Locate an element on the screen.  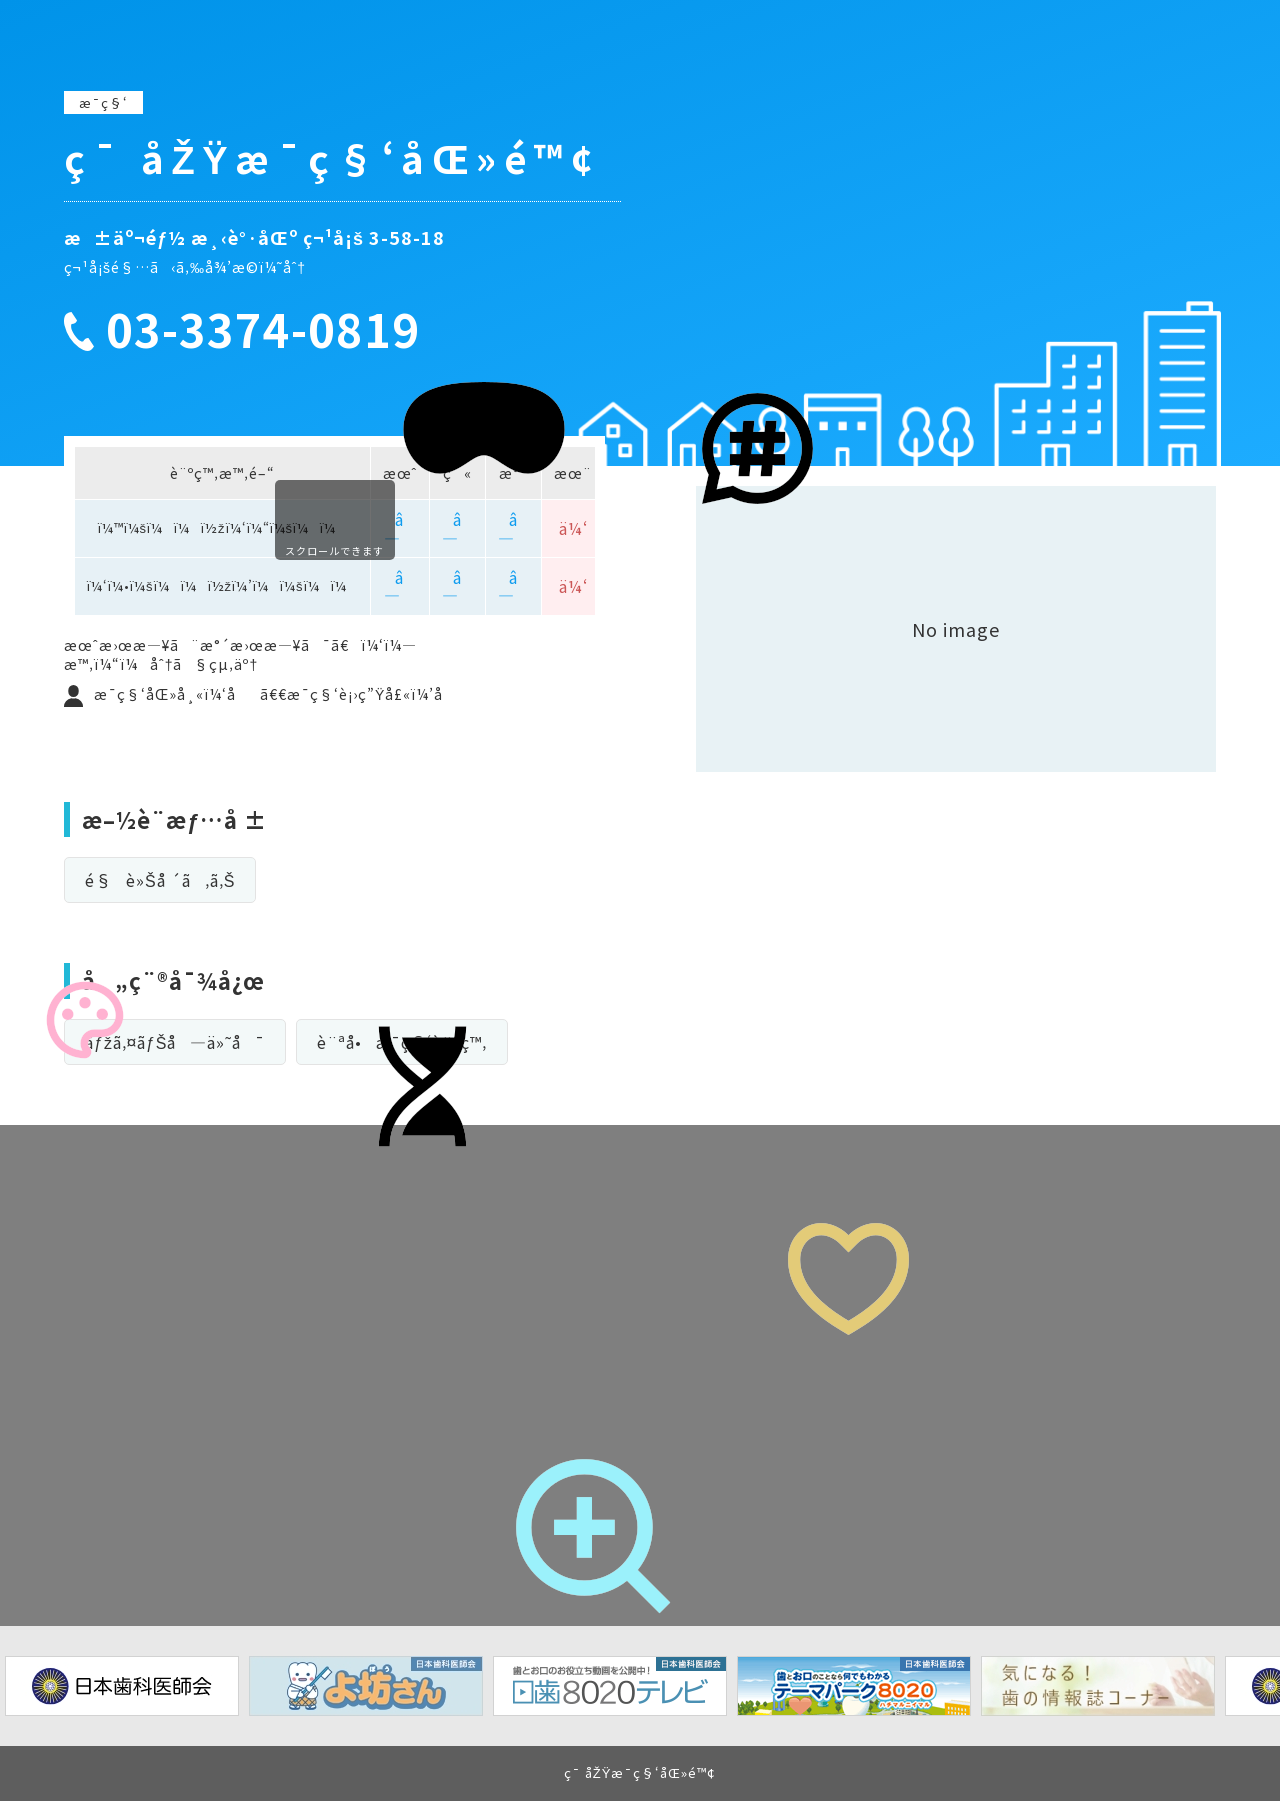
zoom in on content is located at coordinates (592, 1535).